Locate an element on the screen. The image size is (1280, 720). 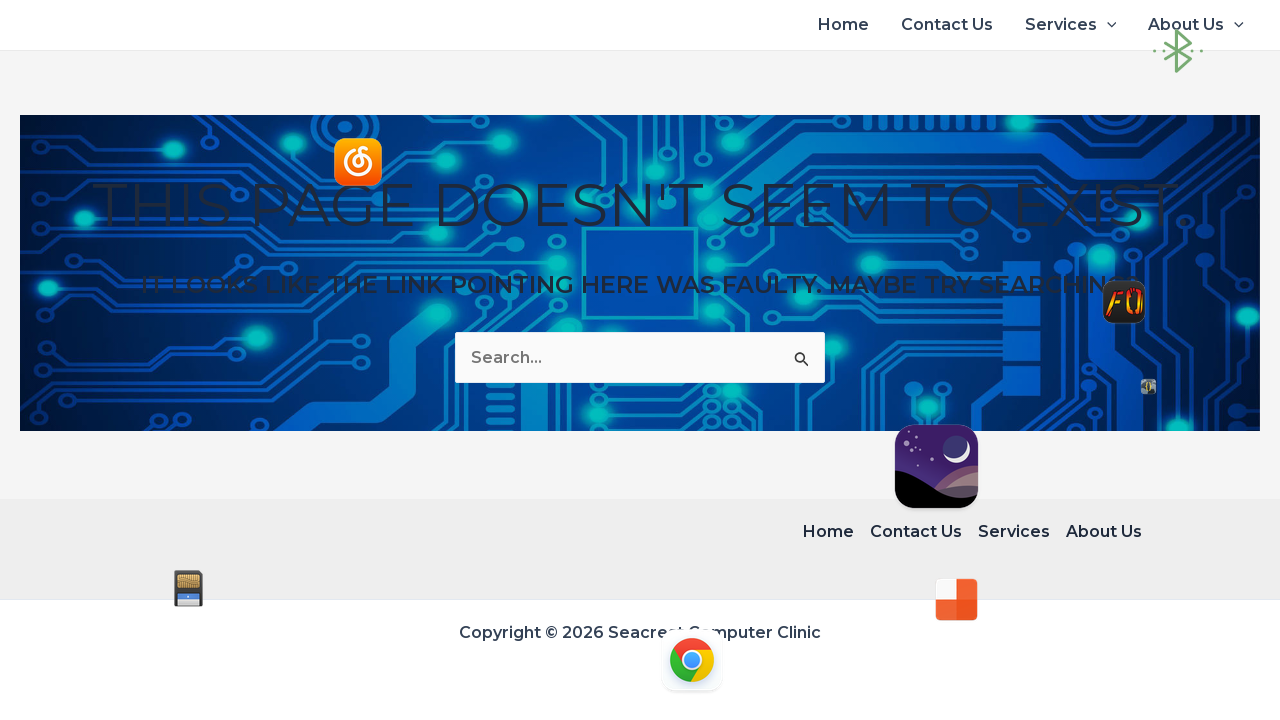
open netease cloud music app is located at coordinates (358, 162).